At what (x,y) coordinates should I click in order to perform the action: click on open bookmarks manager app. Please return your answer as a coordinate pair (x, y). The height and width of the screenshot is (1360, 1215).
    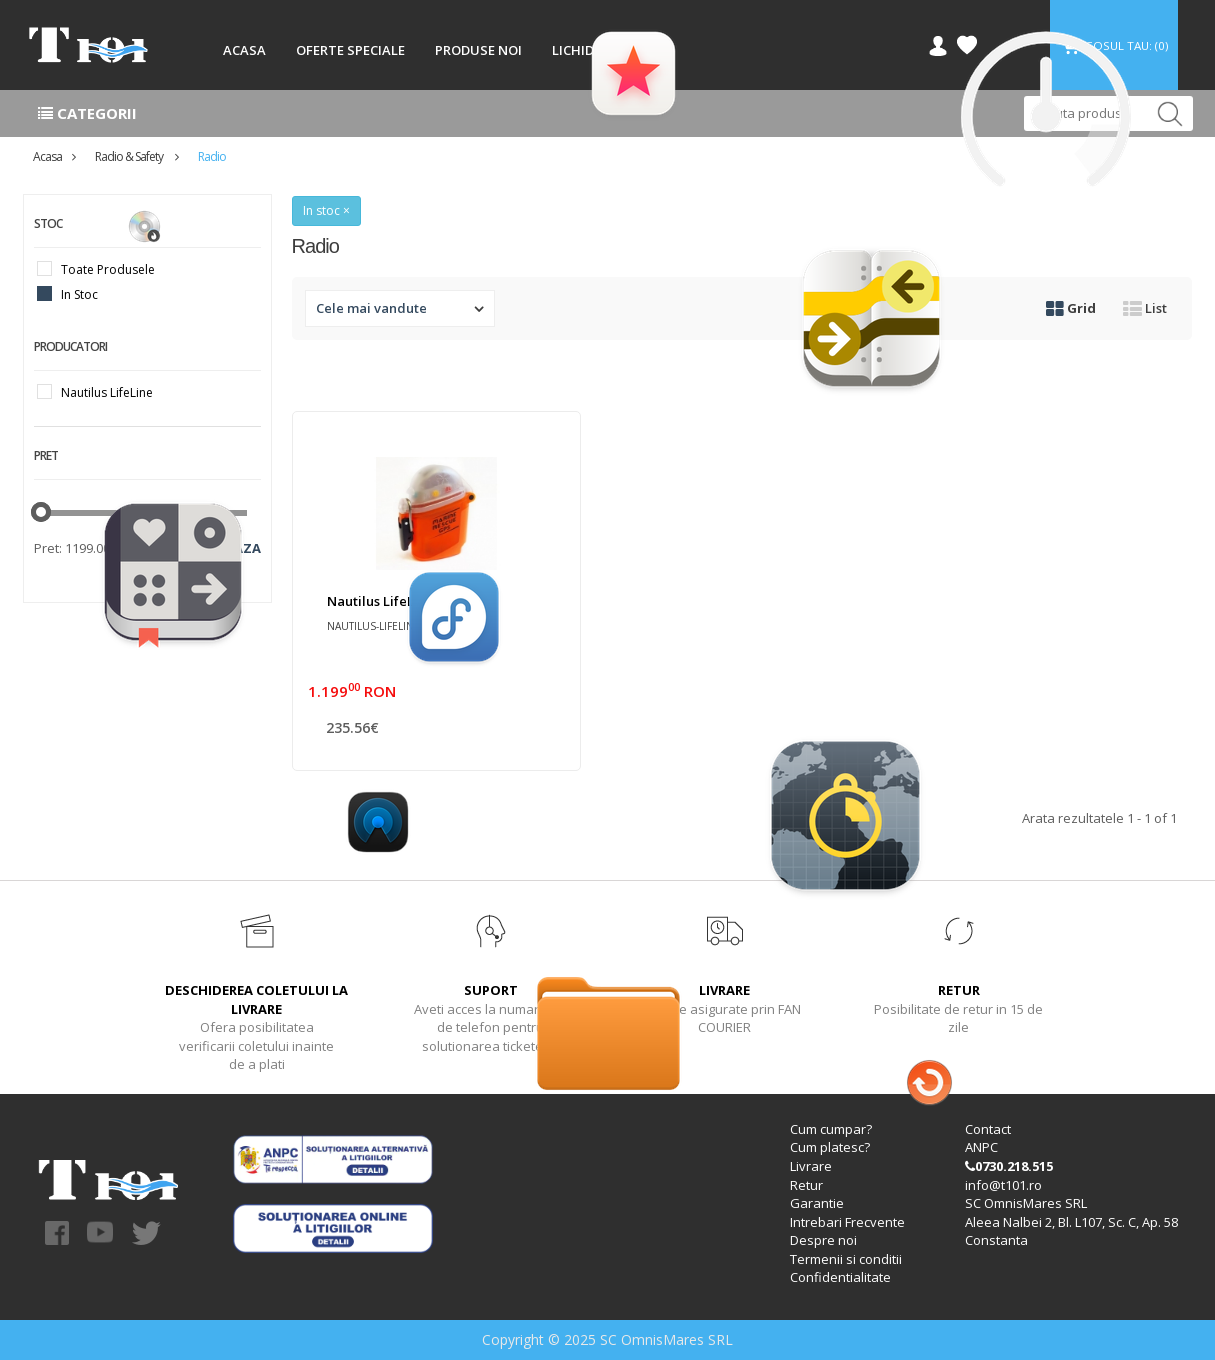
    Looking at the image, I should click on (633, 73).